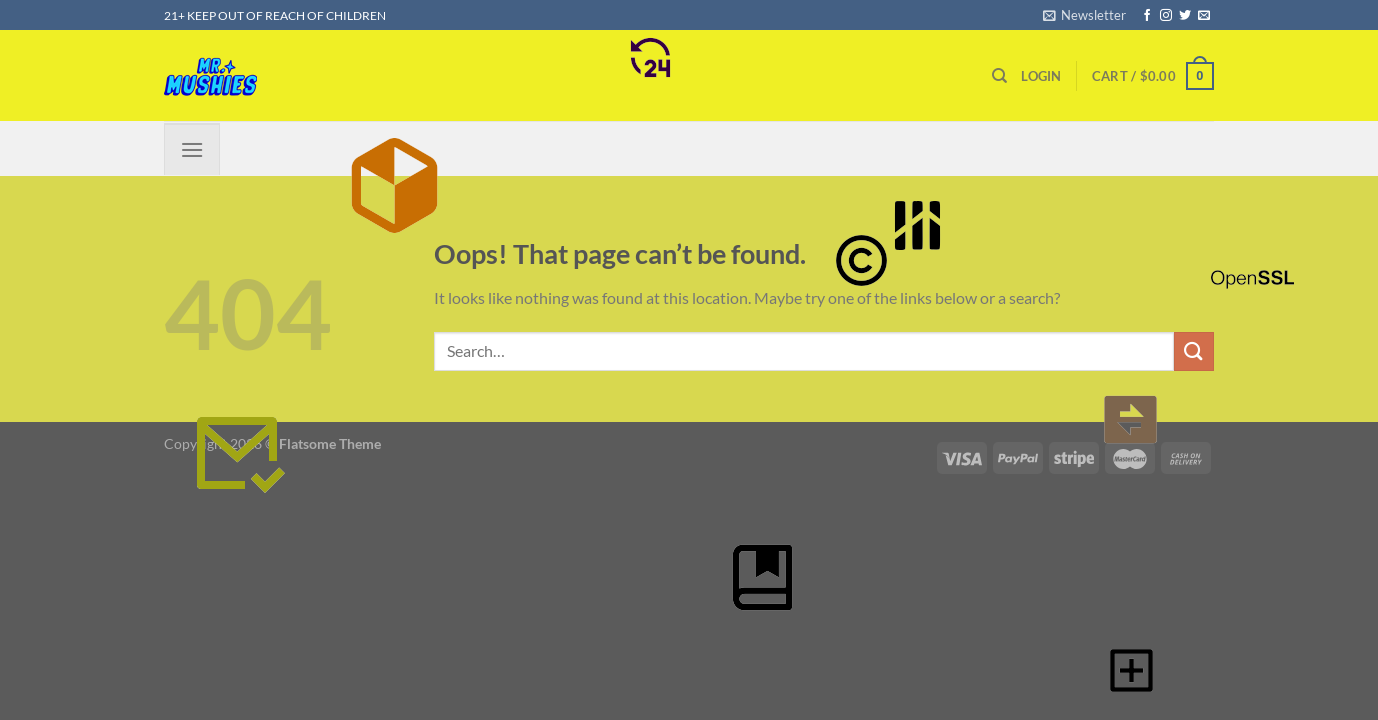 The width and height of the screenshot is (1378, 720). I want to click on add a new item or create new content, so click(1131, 670).